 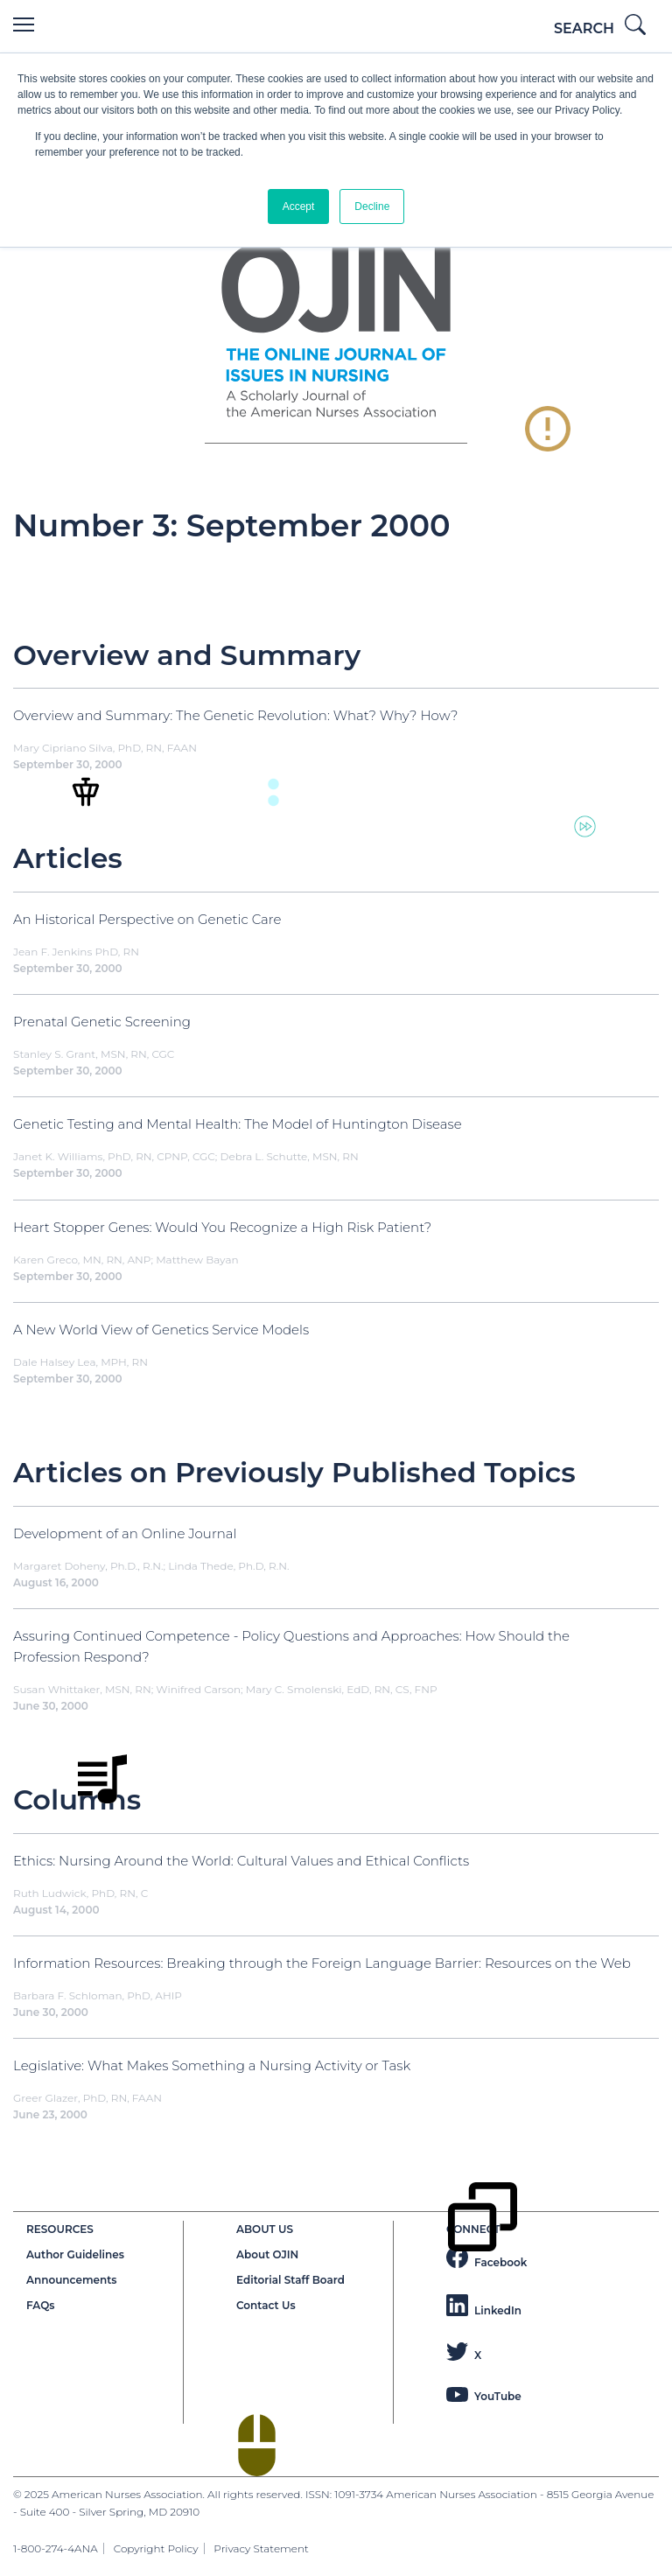 What do you see at coordinates (86, 792) in the screenshot?
I see `access air traffic control features` at bounding box center [86, 792].